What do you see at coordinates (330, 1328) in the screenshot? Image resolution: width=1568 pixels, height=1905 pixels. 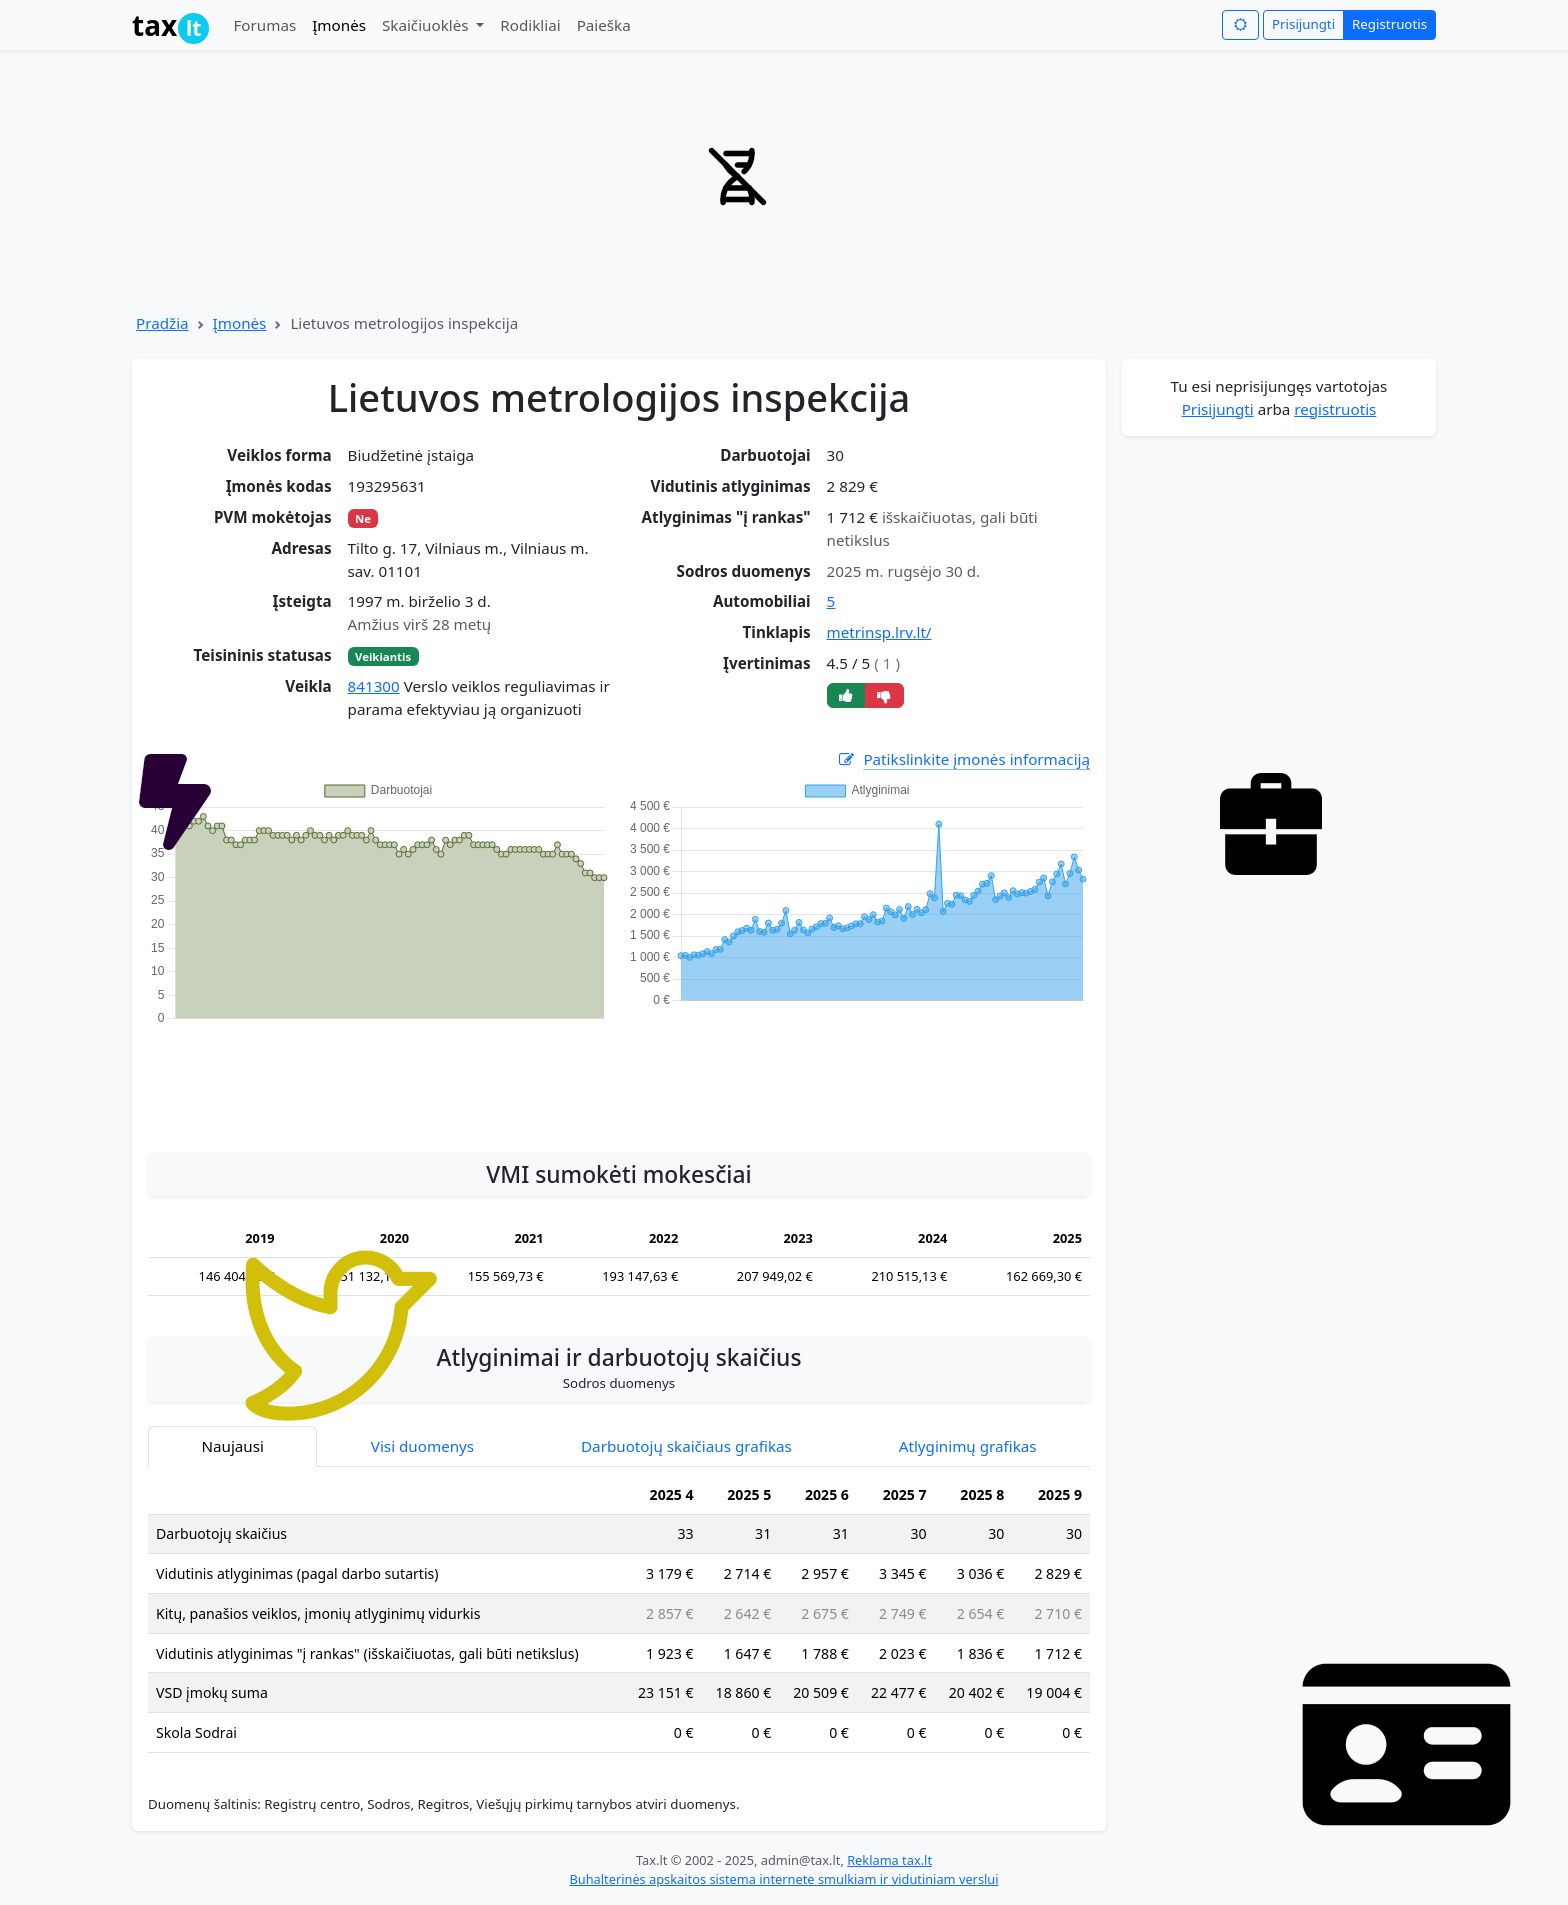 I see `share to twitter` at bounding box center [330, 1328].